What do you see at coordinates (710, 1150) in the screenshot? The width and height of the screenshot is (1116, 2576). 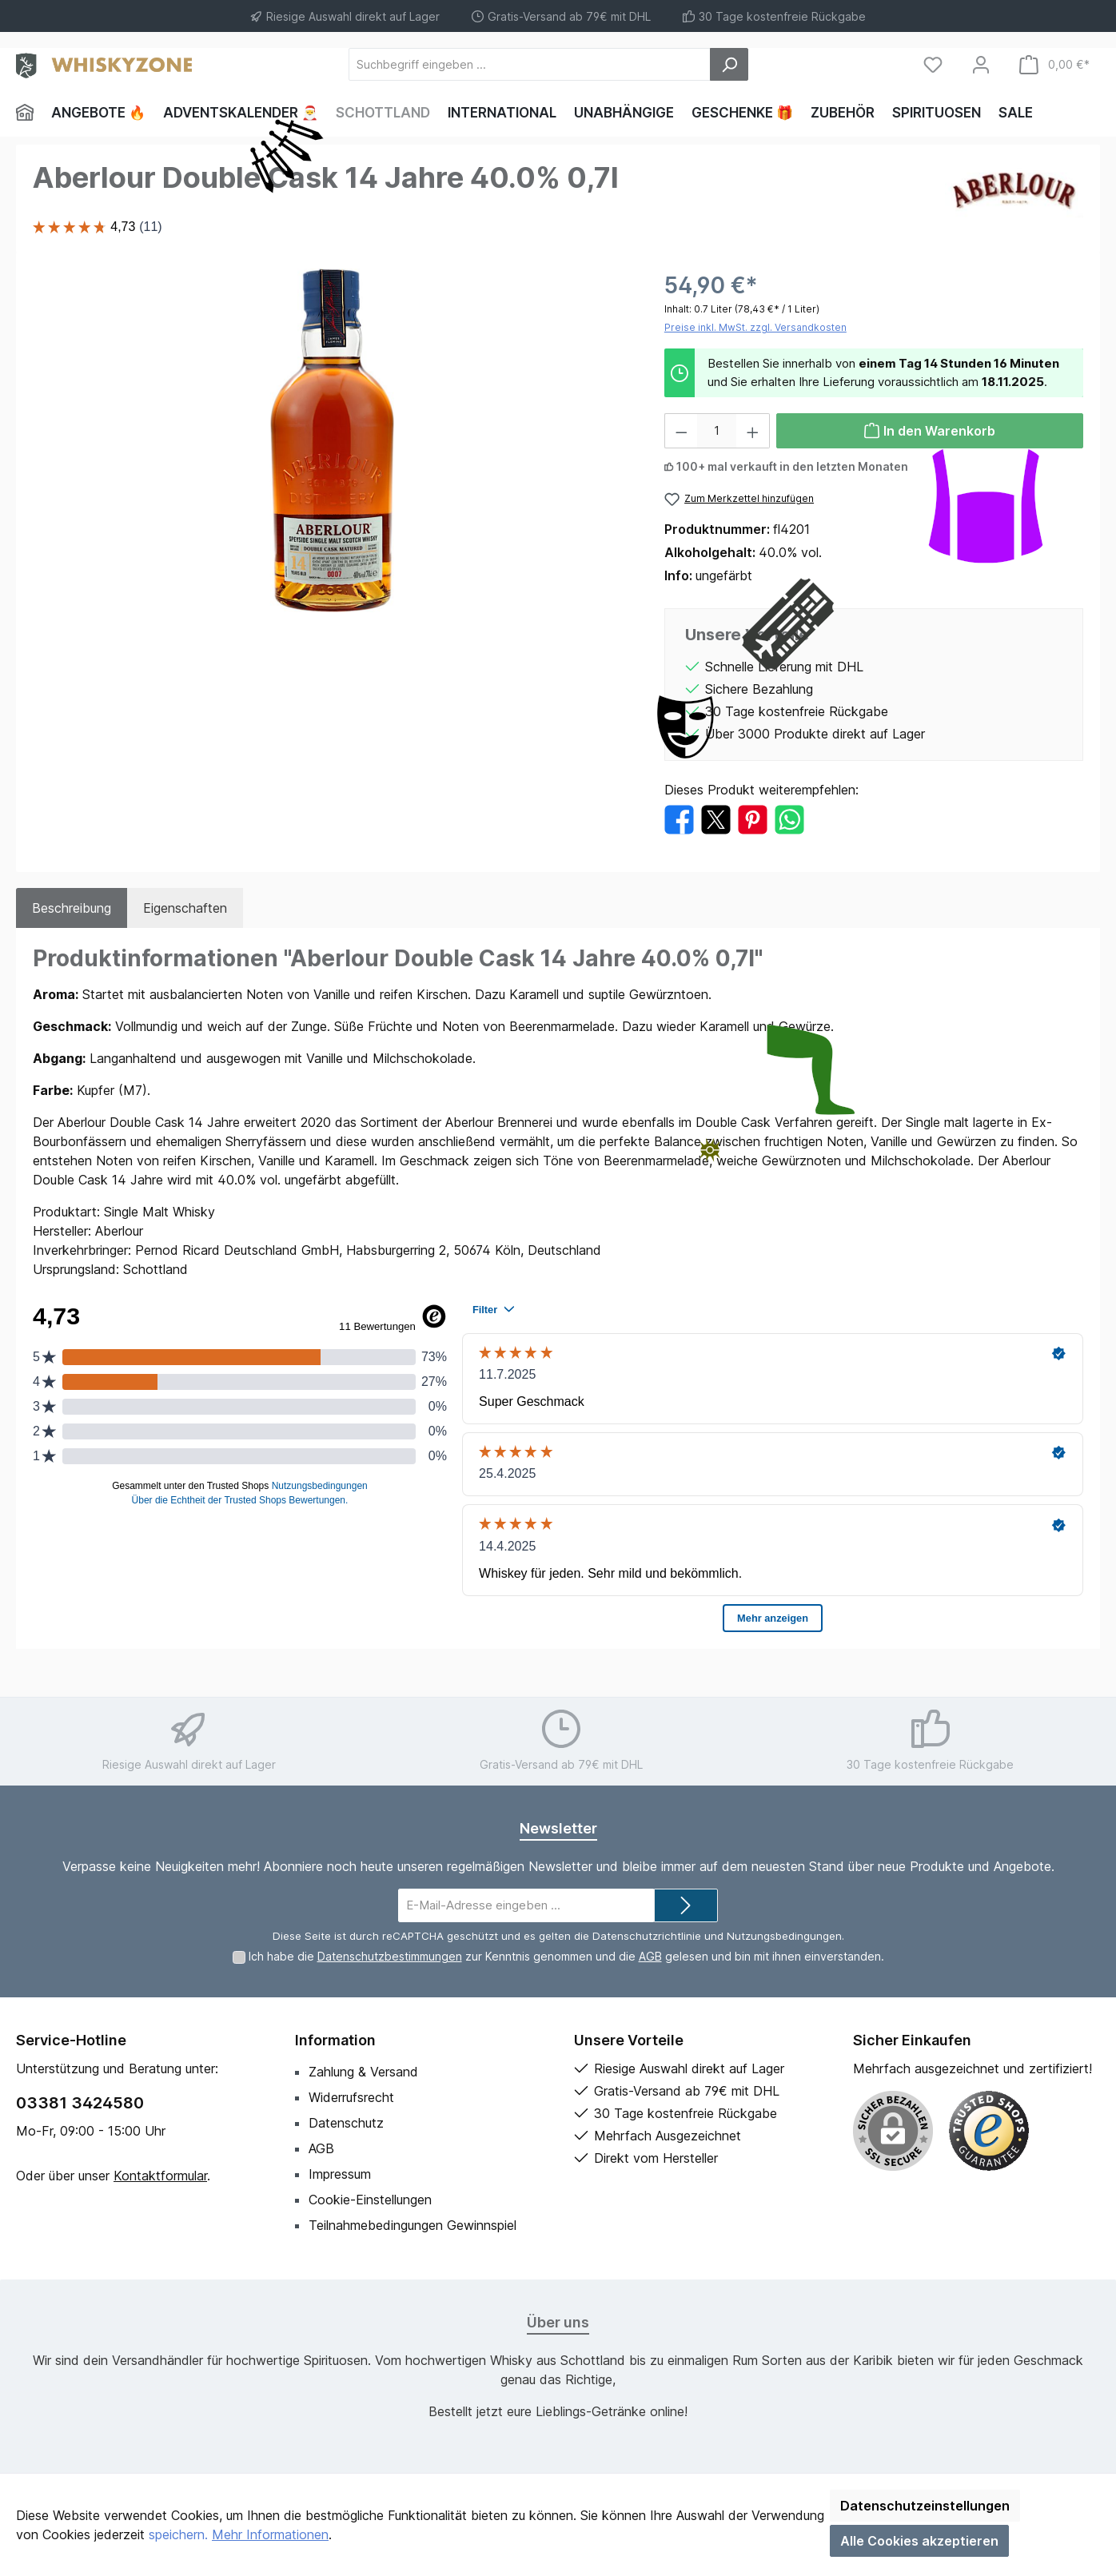 I see `select spiked shell item or armor in game inventory` at bounding box center [710, 1150].